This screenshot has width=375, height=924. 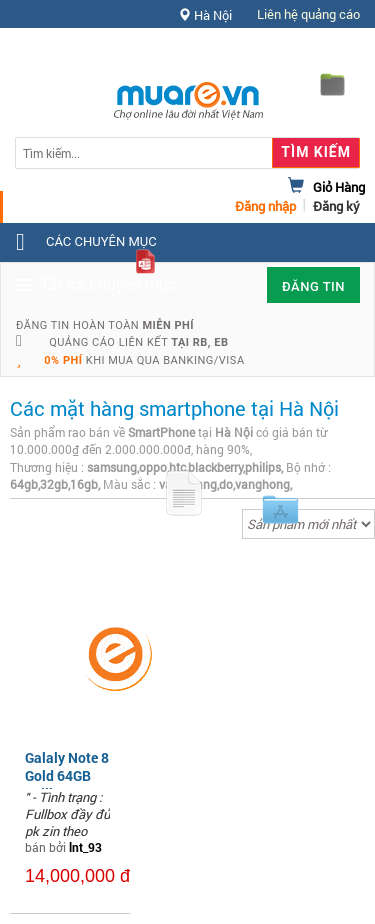 I want to click on open your templates folder, so click(x=280, y=509).